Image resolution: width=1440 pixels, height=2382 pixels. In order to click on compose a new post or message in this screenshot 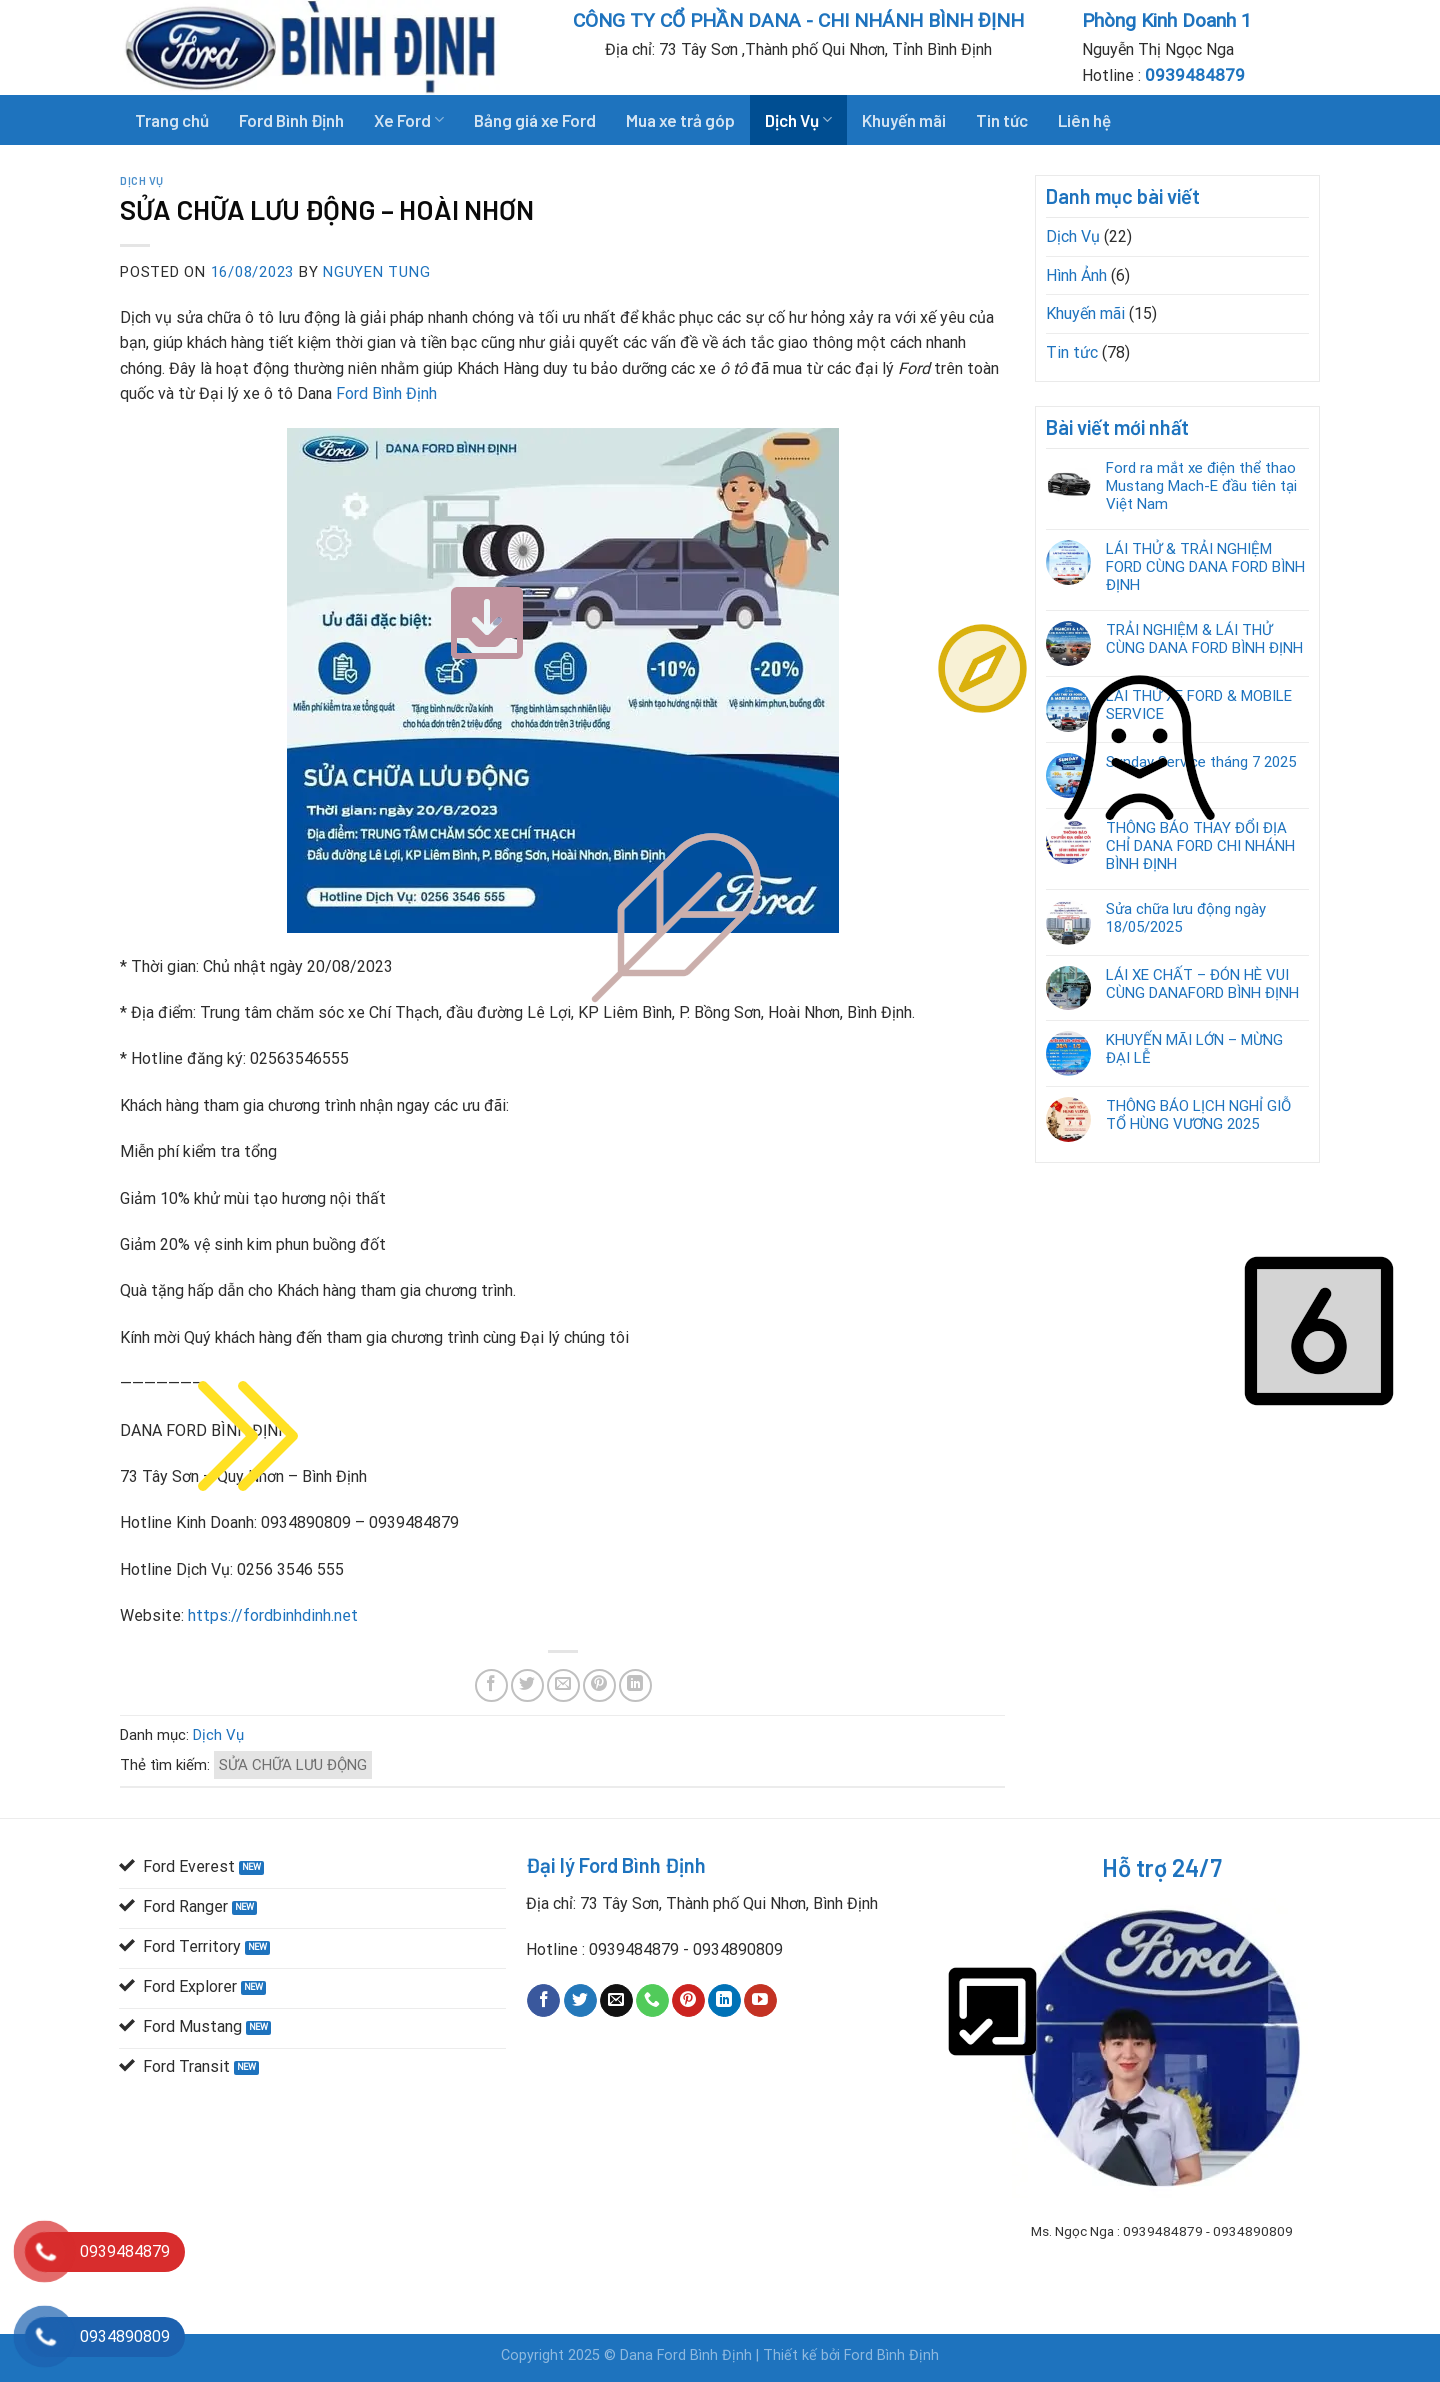, I will do `click(673, 921)`.